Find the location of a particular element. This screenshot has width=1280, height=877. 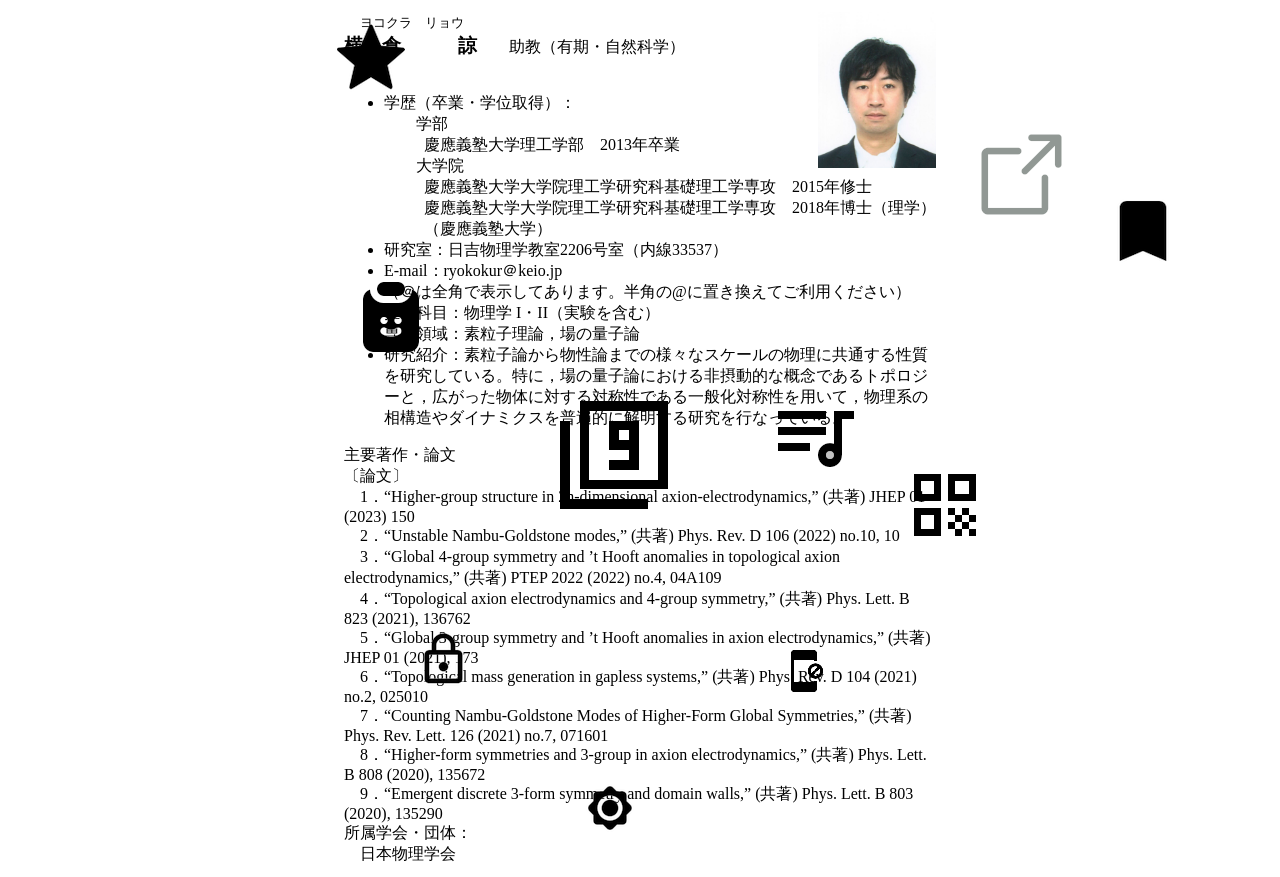

scan or generate a QR code is located at coordinates (945, 505).